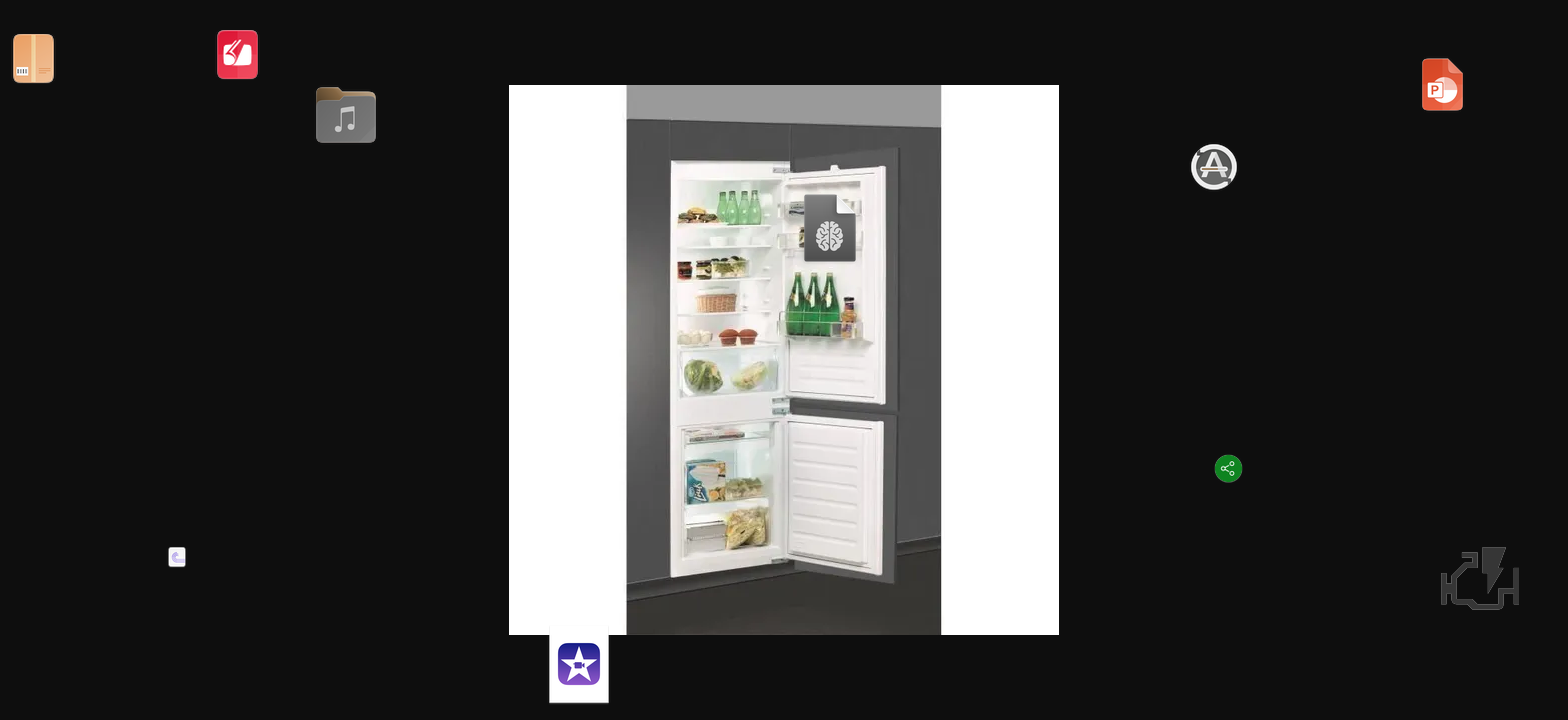 The width and height of the screenshot is (1568, 720). I want to click on check engine diagnostic alerts, so click(1477, 583).